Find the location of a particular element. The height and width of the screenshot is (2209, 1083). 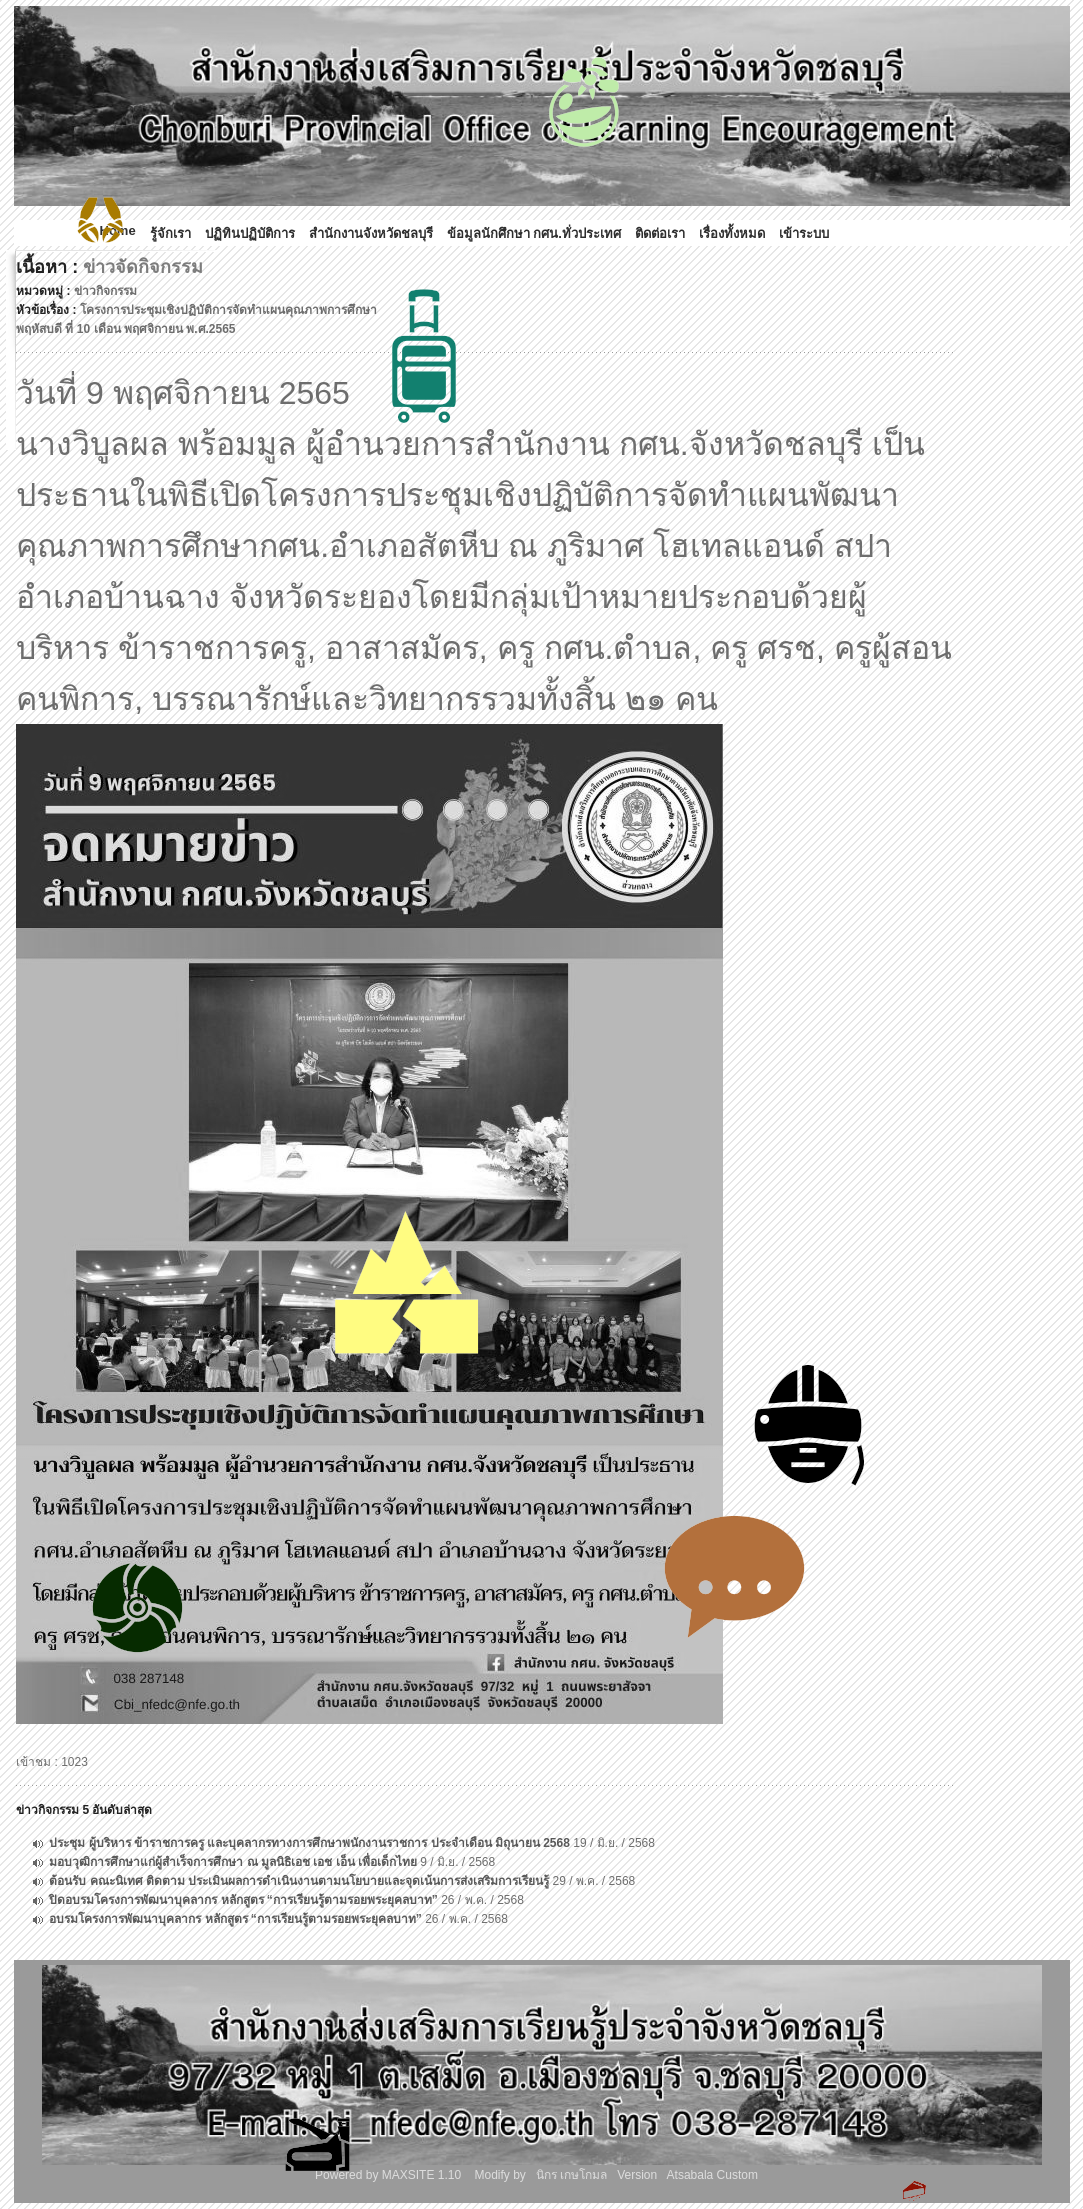

explore valley or mountain terrain is located at coordinates (406, 1282).